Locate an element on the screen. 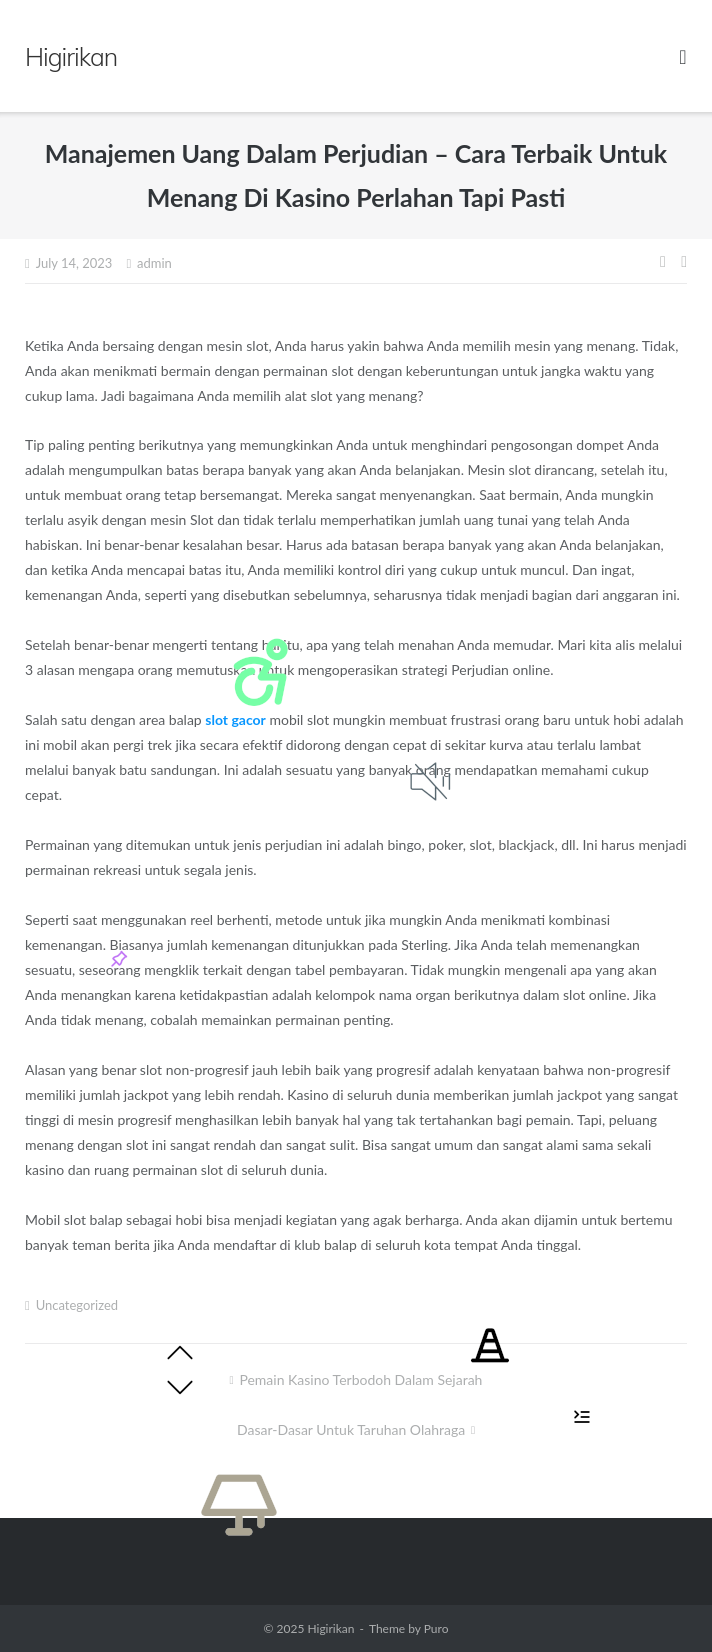 The width and height of the screenshot is (712, 1652). pin item to keep it visible is located at coordinates (119, 959).